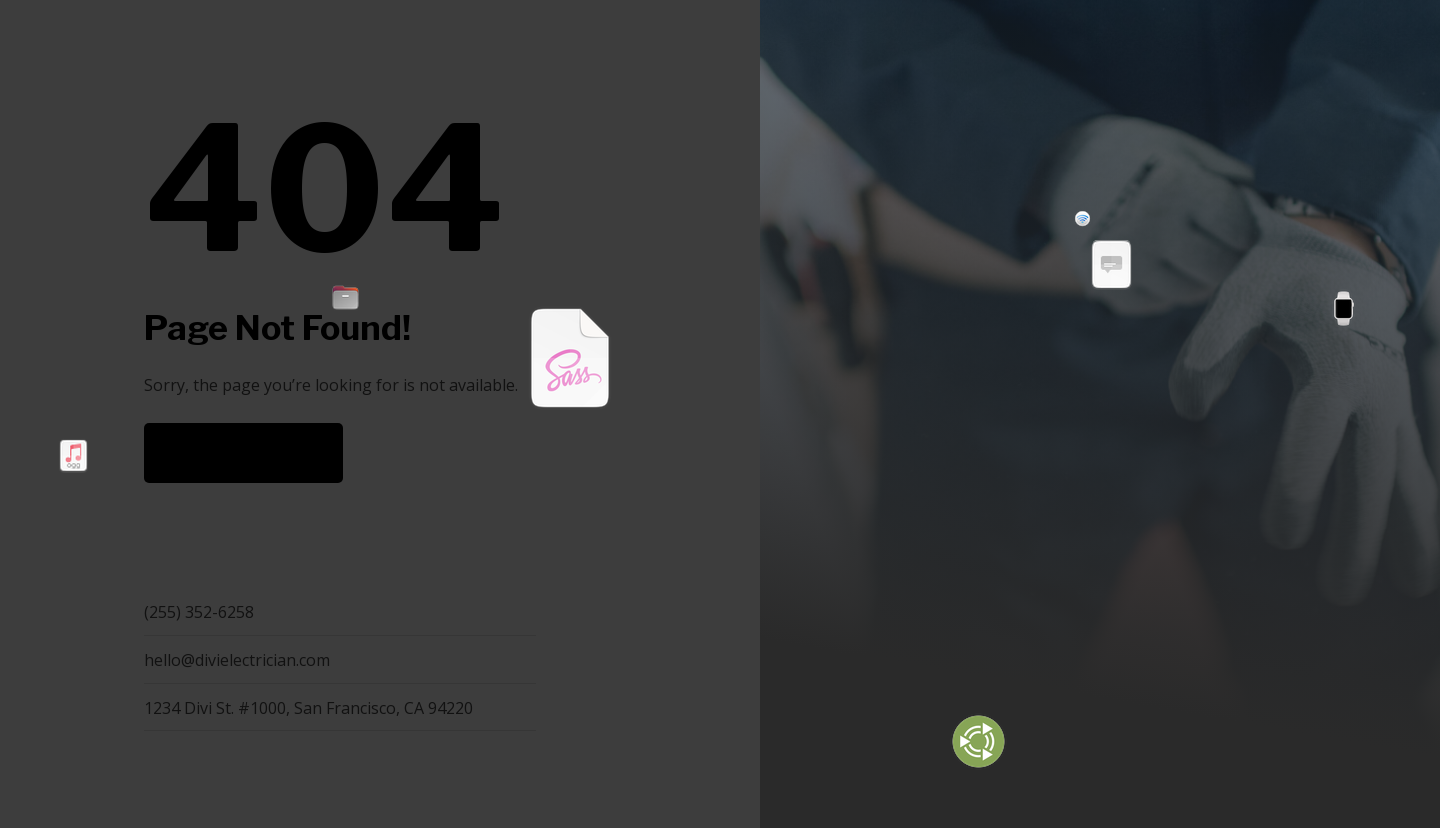 The height and width of the screenshot is (828, 1440). I want to click on open airport utility to manage wireless network settings, so click(1082, 218).